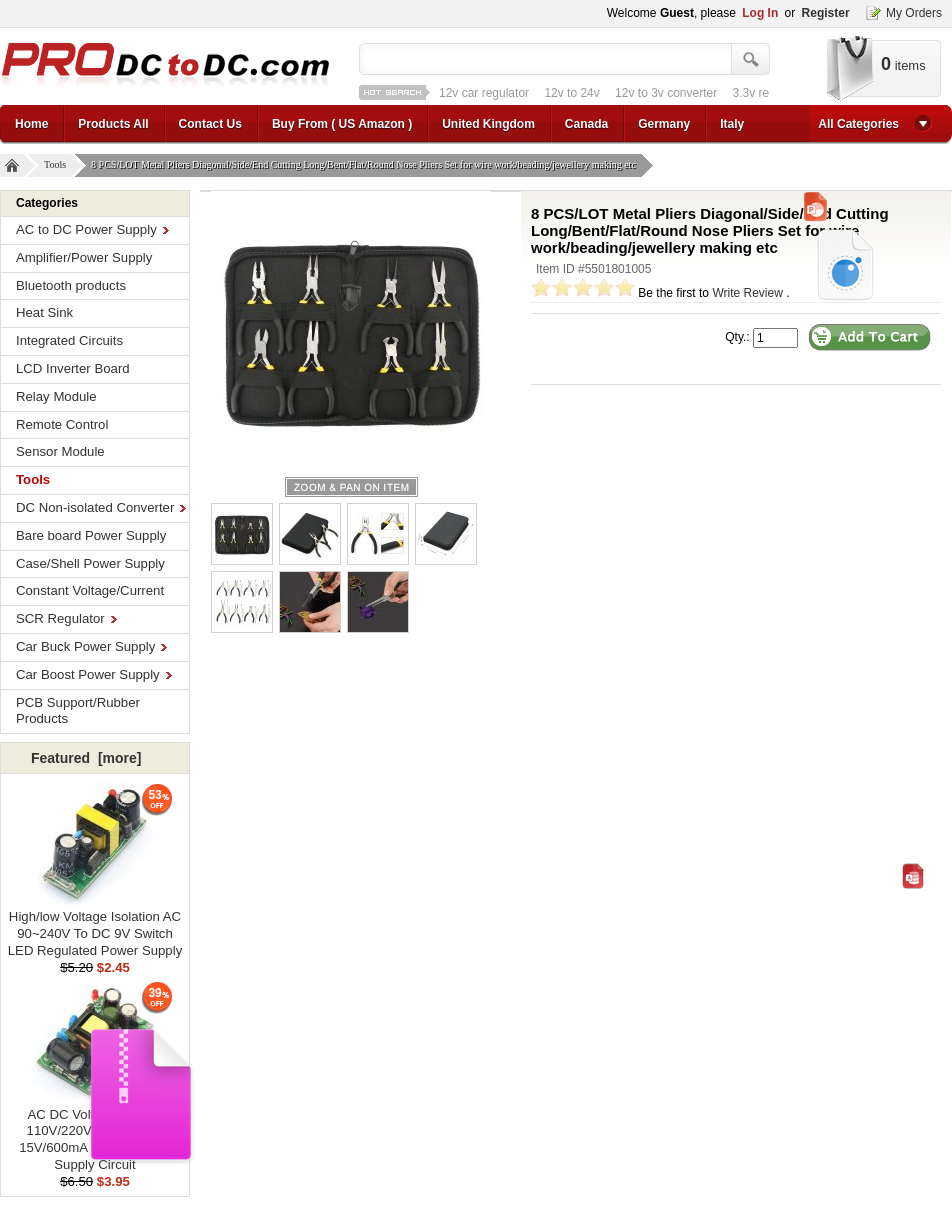  Describe the element at coordinates (845, 264) in the screenshot. I see `lua script file` at that location.